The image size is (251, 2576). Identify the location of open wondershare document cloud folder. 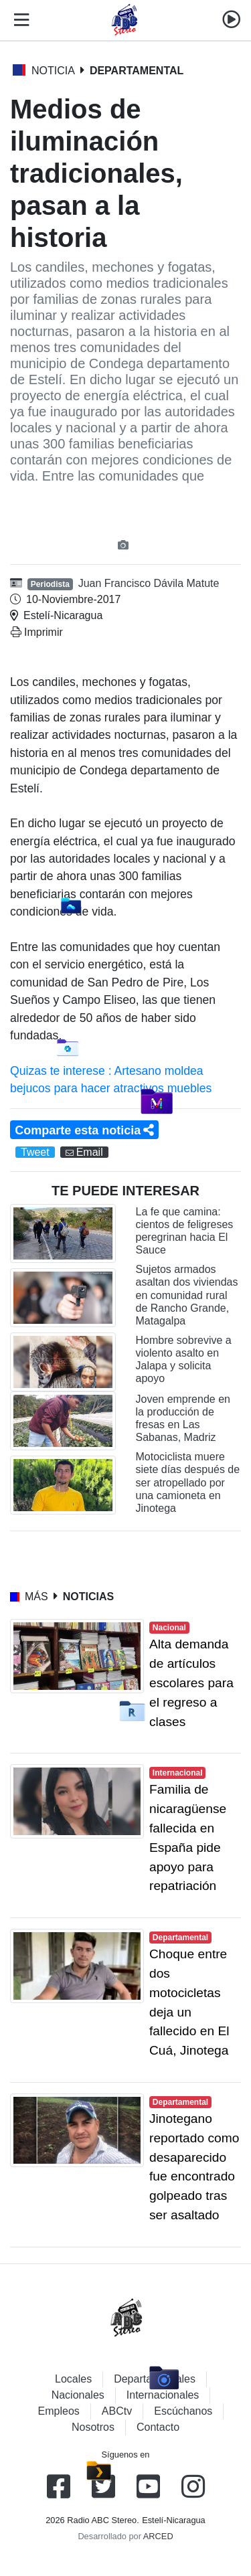
(71, 906).